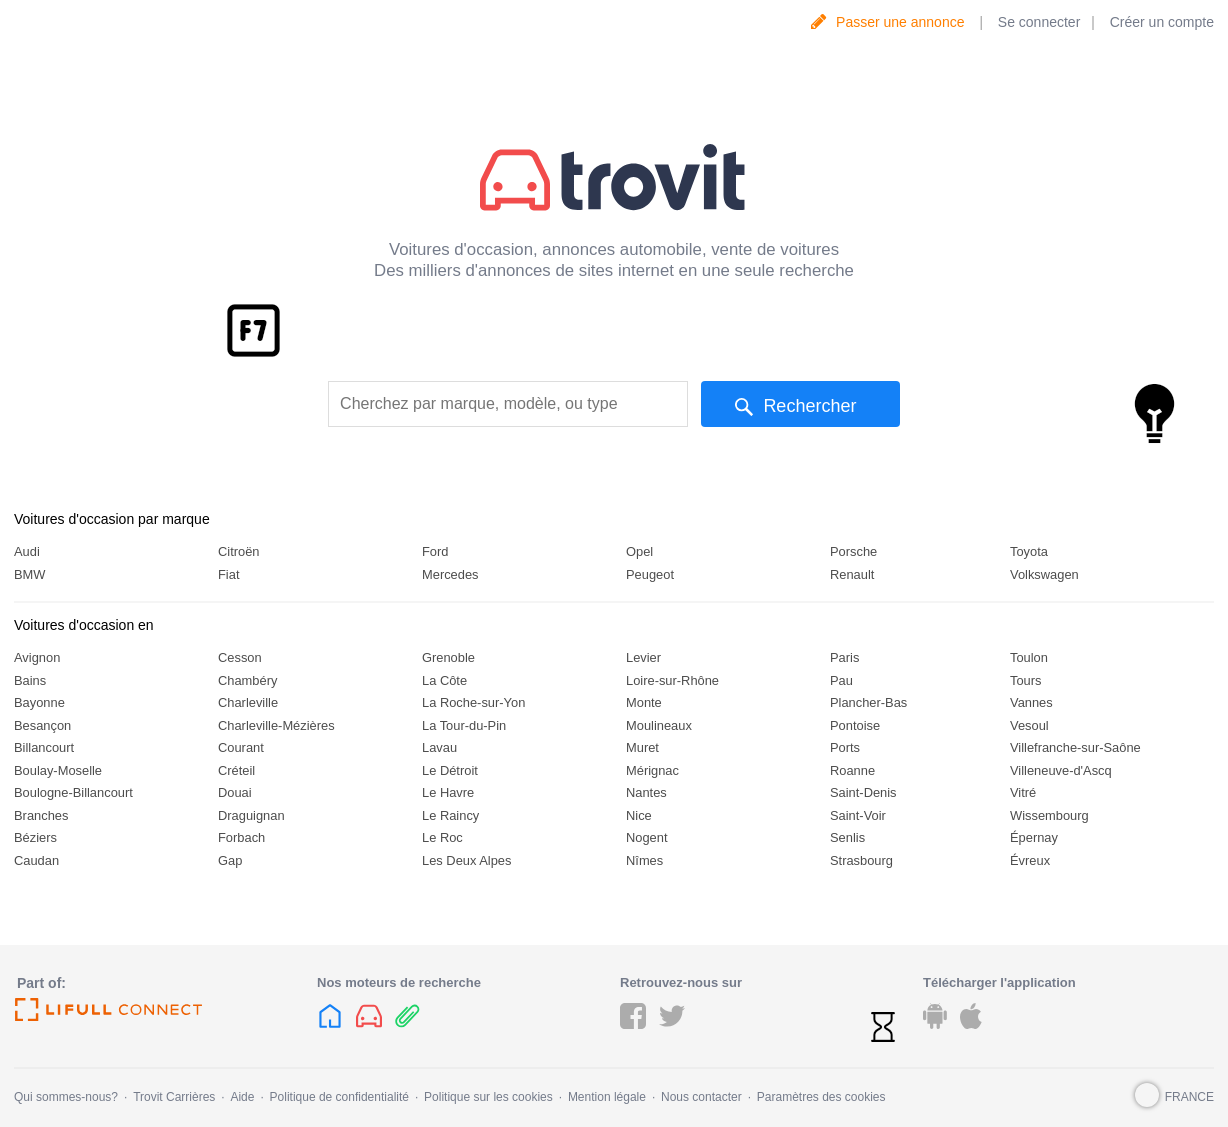 Image resolution: width=1228 pixels, height=1127 pixels. Describe the element at coordinates (1154, 413) in the screenshot. I see `access tips or suggestions` at that location.